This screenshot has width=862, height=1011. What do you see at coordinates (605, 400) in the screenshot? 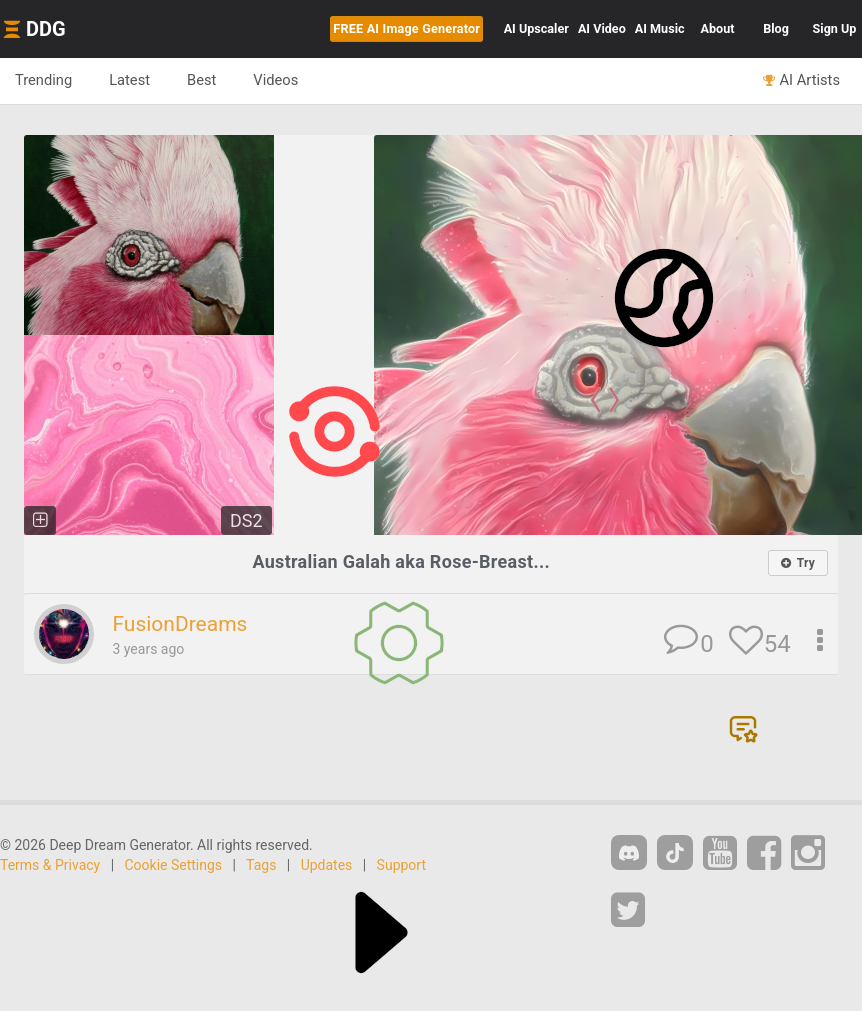
I see `view or edit source code` at bounding box center [605, 400].